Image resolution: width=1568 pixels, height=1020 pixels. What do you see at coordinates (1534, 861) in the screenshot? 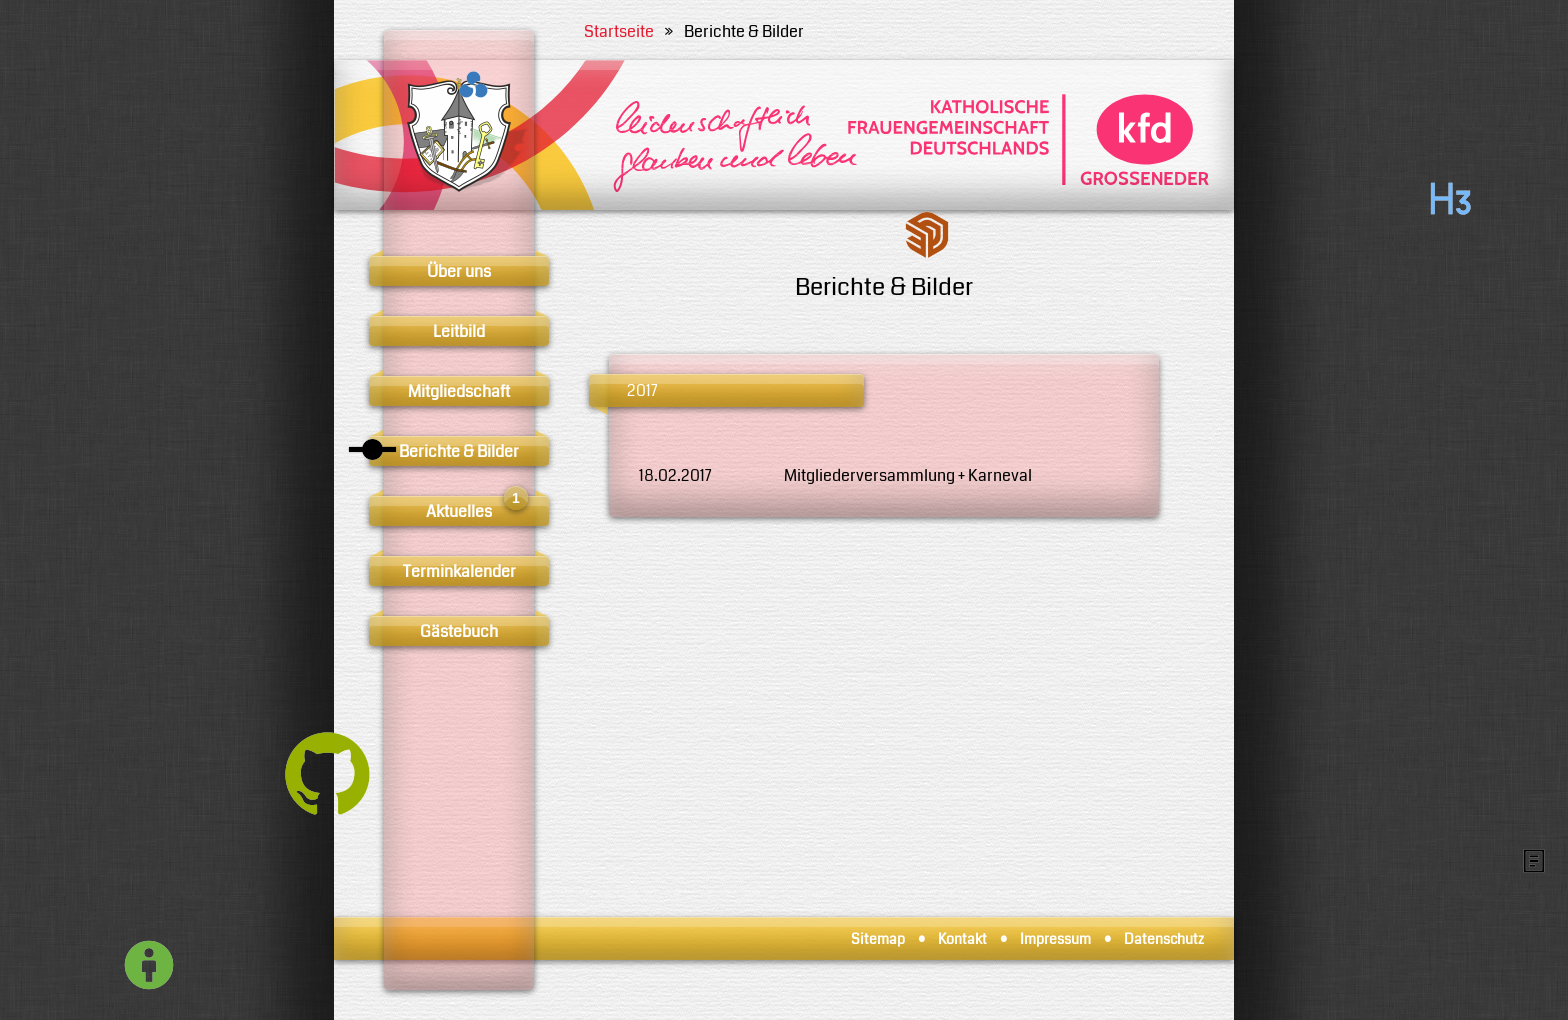
I see `view document list` at bounding box center [1534, 861].